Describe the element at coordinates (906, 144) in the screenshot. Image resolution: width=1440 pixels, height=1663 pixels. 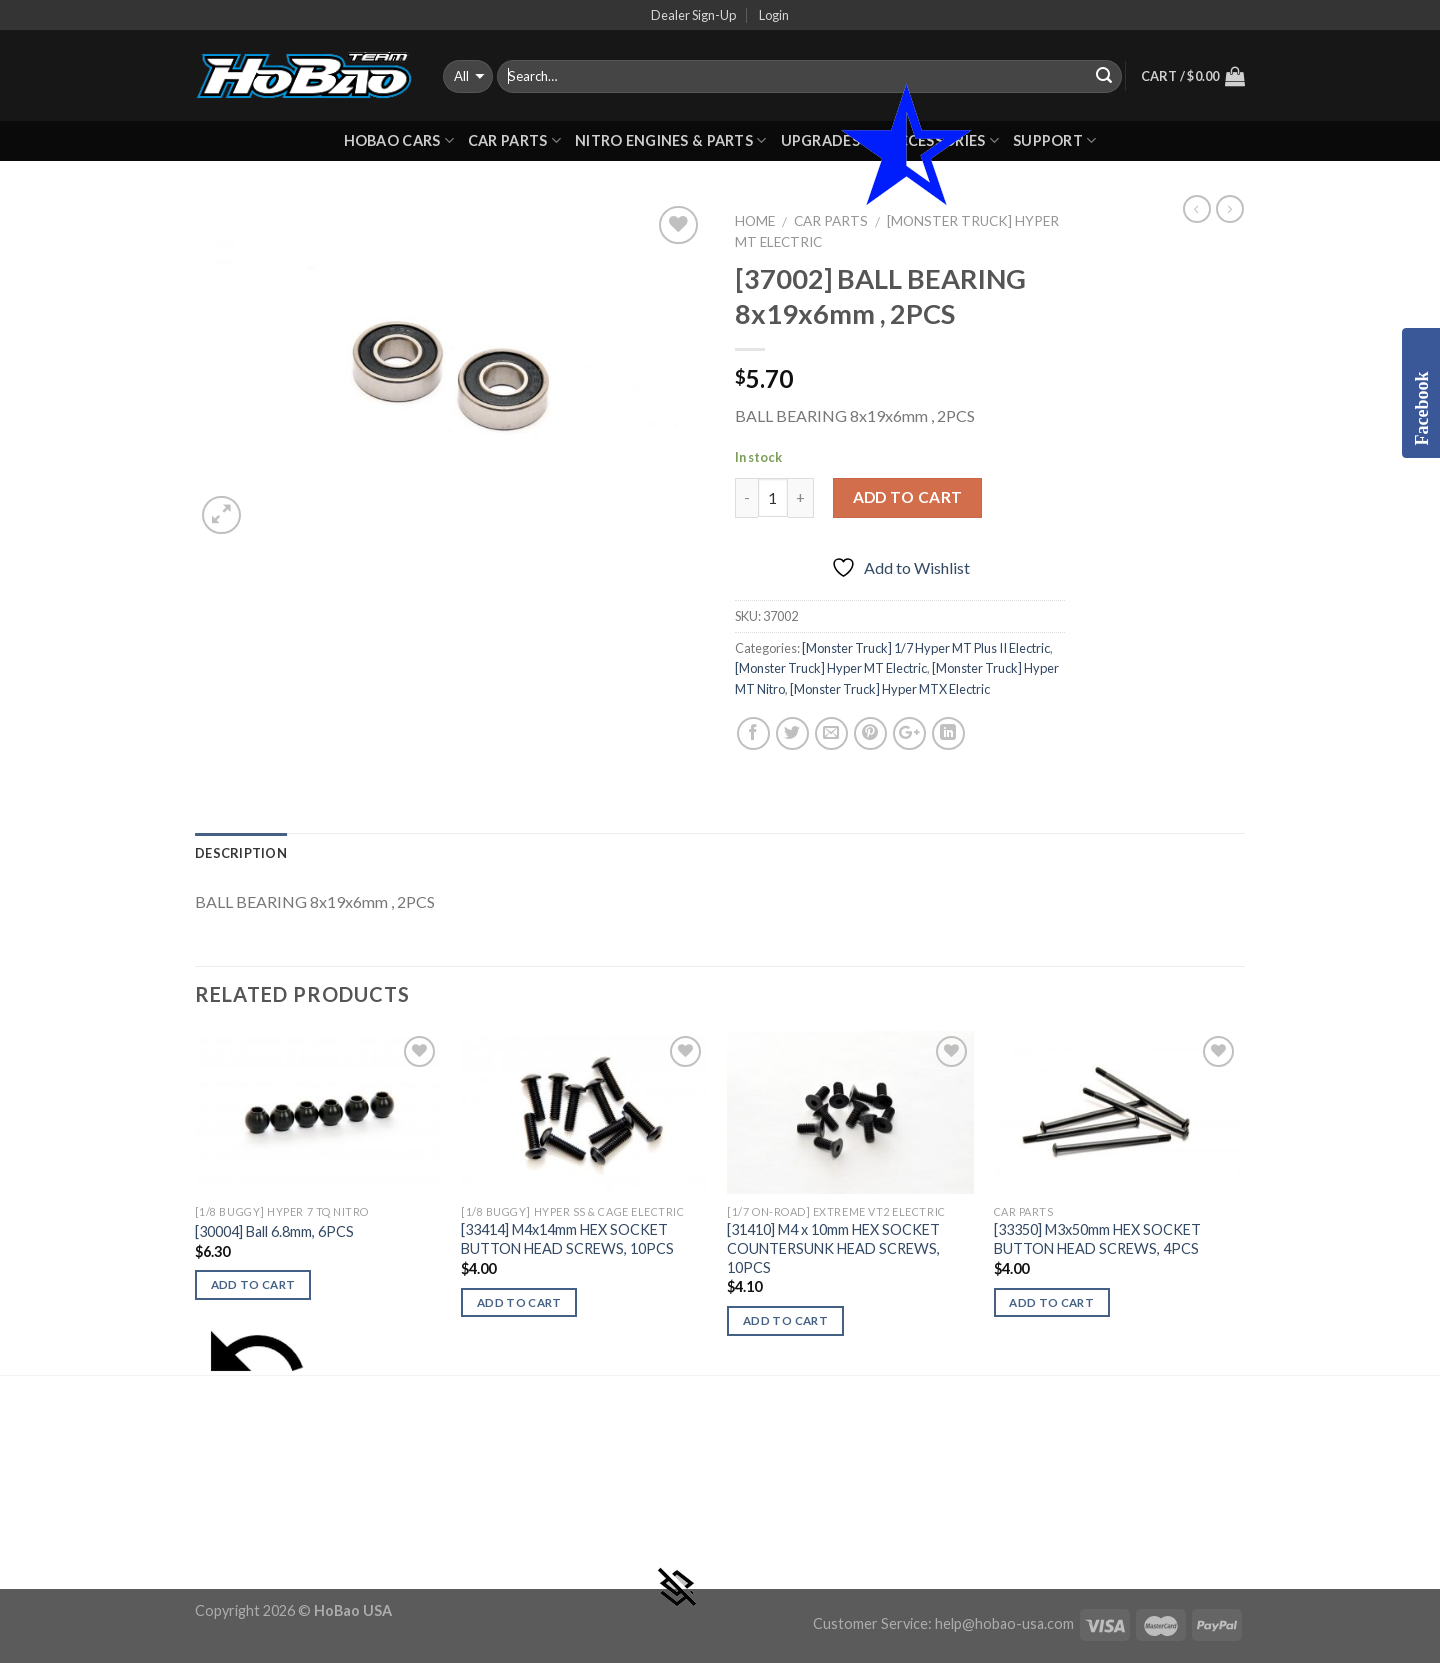
I see `indicates a partial or half rating` at that location.